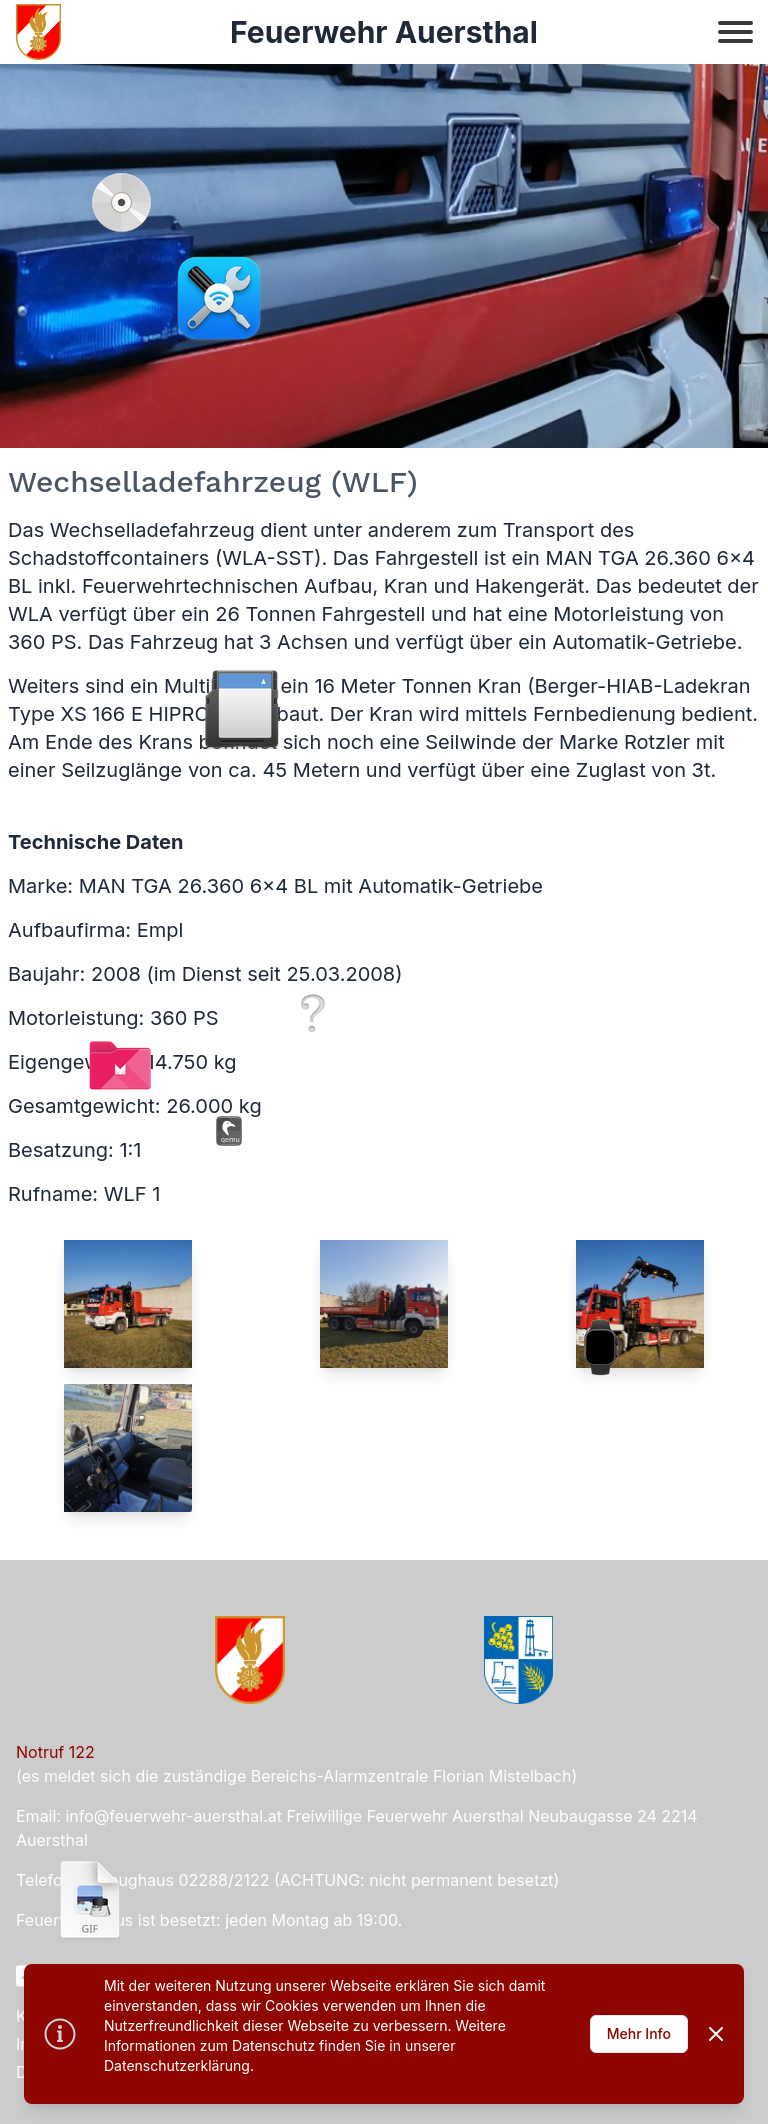 Image resolution: width=768 pixels, height=2124 pixels. What do you see at coordinates (600, 1347) in the screenshot?
I see `apple watch device icon` at bounding box center [600, 1347].